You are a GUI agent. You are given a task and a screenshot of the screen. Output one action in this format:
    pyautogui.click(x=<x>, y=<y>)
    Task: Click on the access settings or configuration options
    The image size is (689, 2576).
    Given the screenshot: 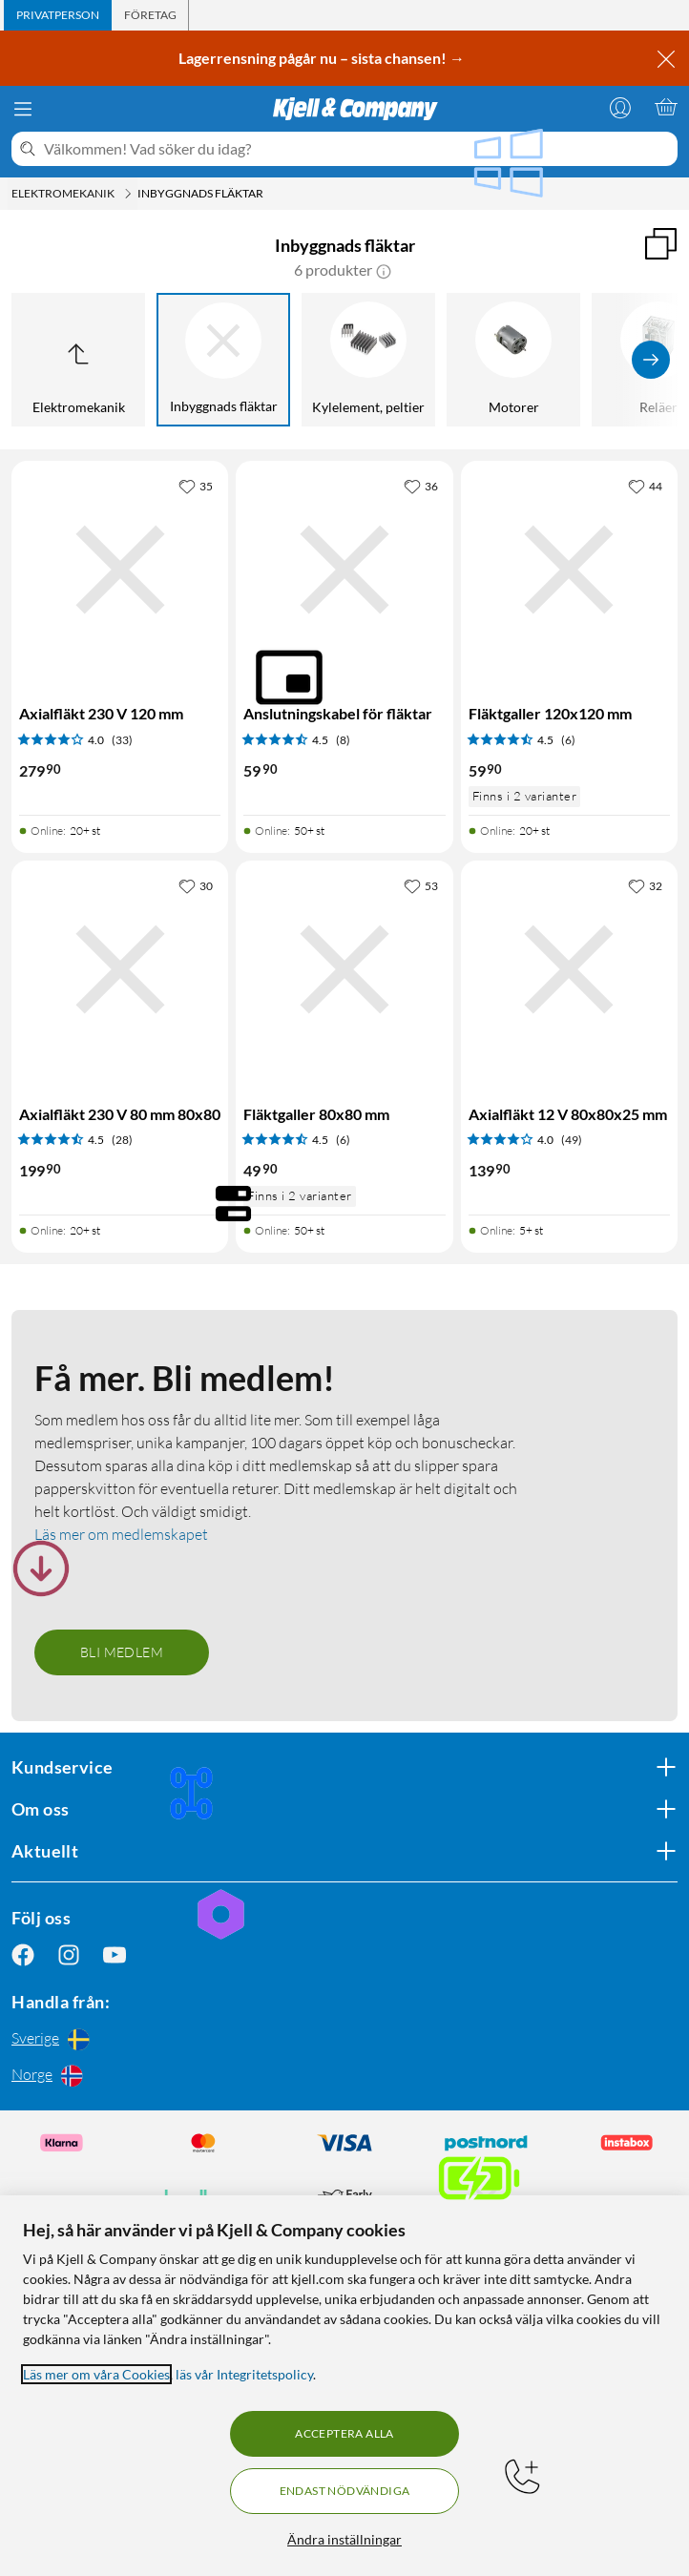 What is the action you would take?
    pyautogui.click(x=220, y=1914)
    